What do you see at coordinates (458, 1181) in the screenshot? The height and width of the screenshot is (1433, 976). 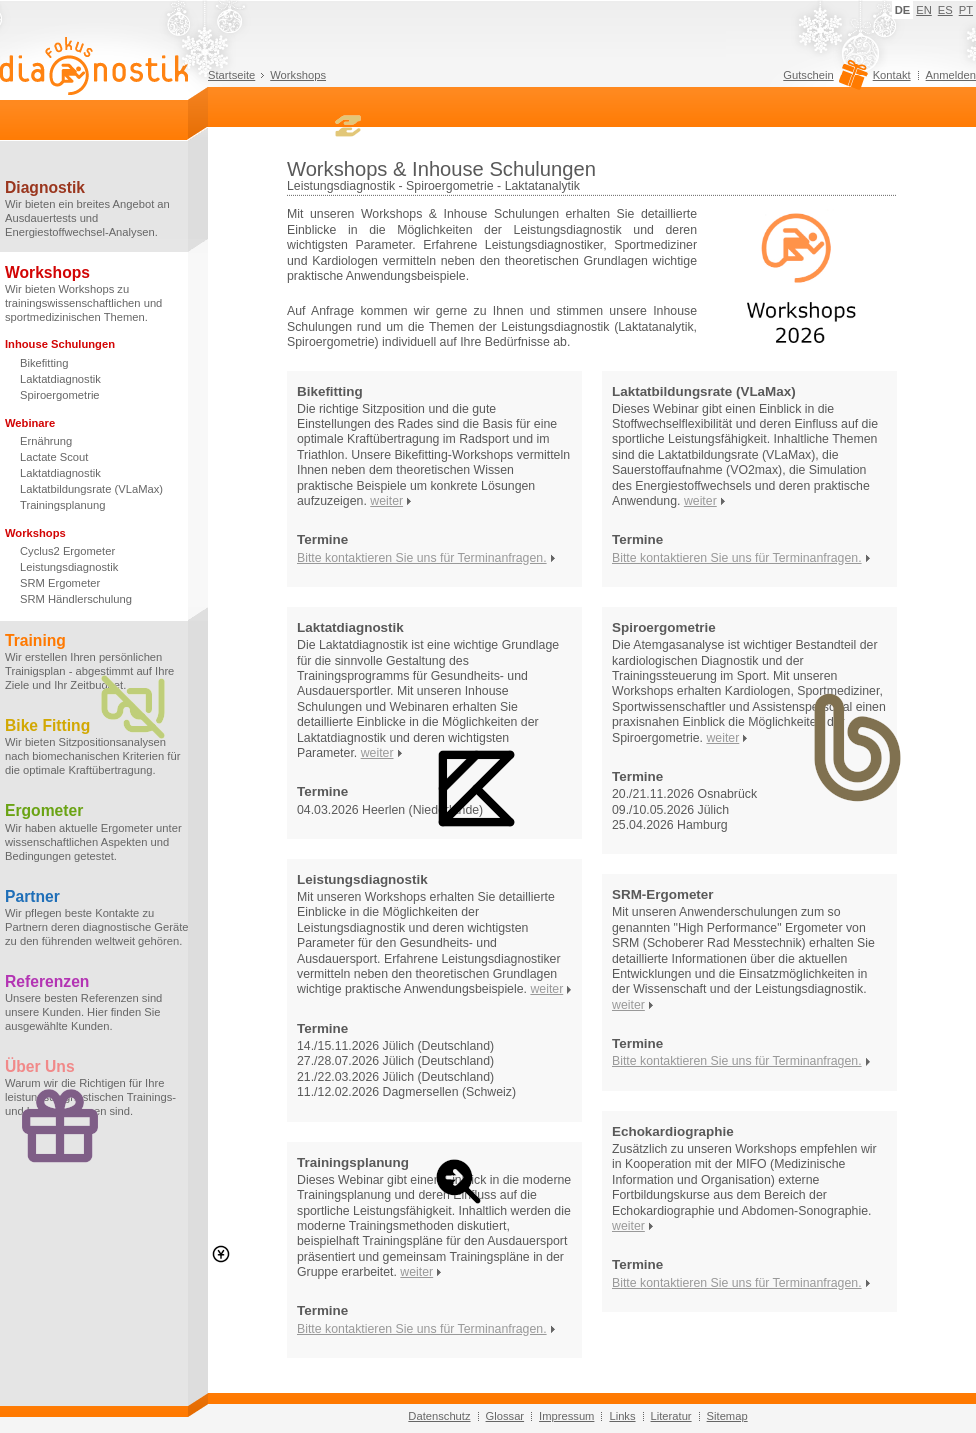 I see `search and navigate to result` at bounding box center [458, 1181].